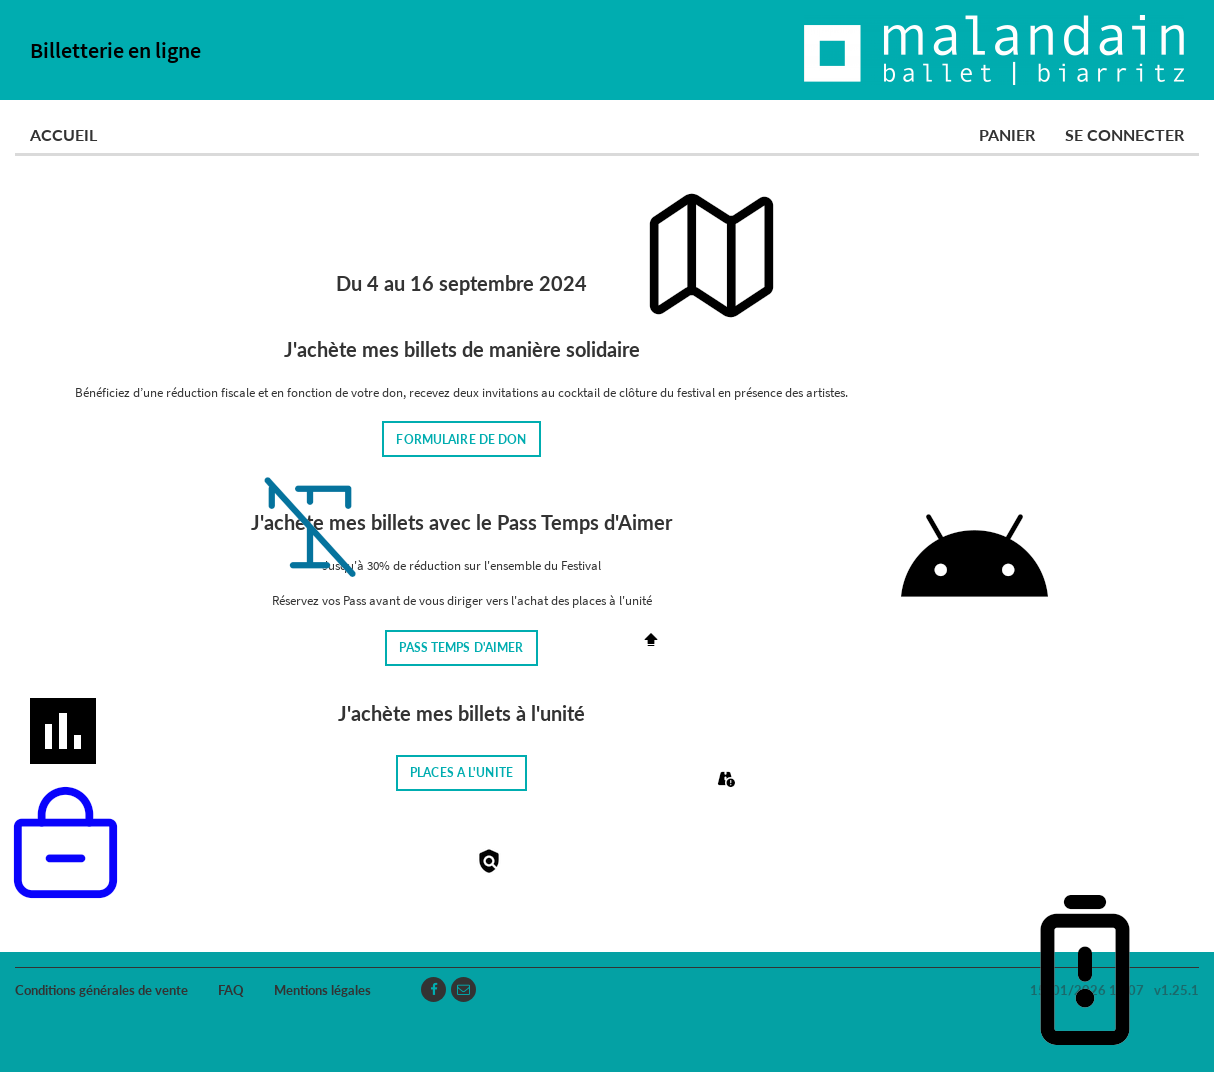  Describe the element at coordinates (310, 527) in the screenshot. I see `disable text formatting` at that location.